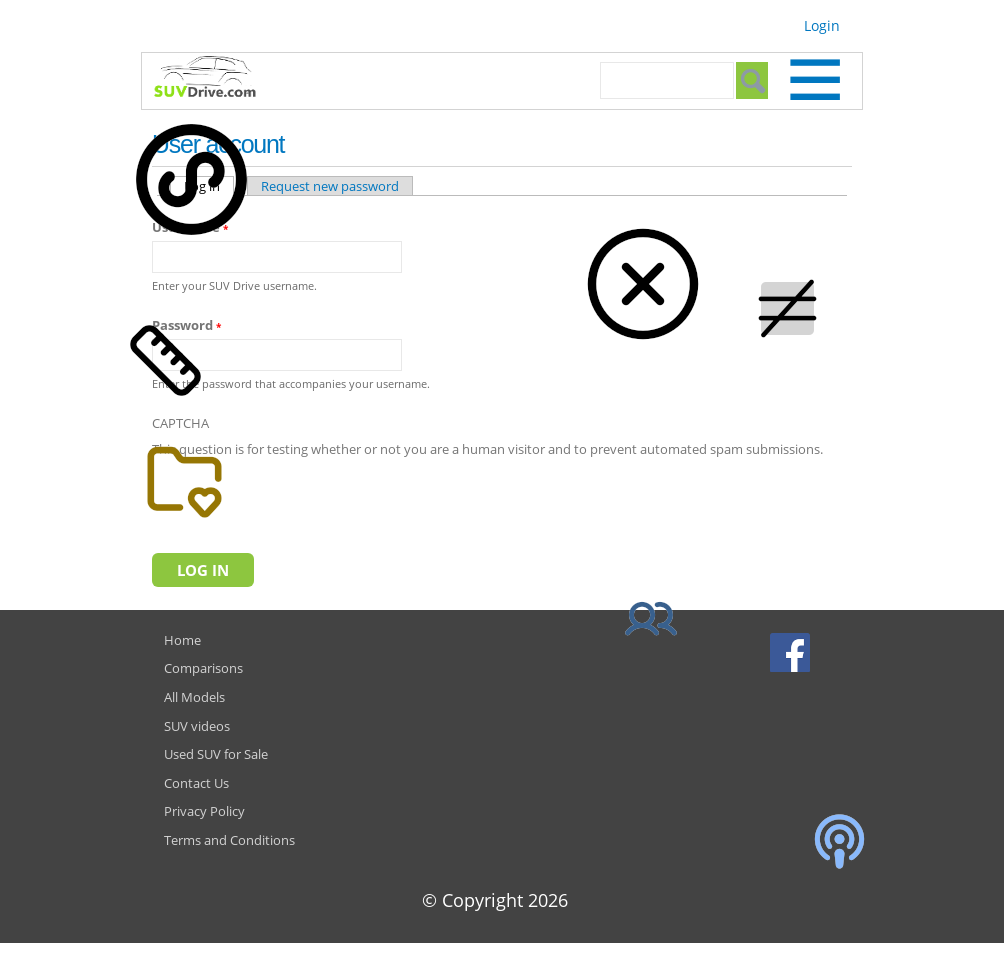  Describe the element at coordinates (191, 179) in the screenshot. I see `open WeChat miniprogram` at that location.